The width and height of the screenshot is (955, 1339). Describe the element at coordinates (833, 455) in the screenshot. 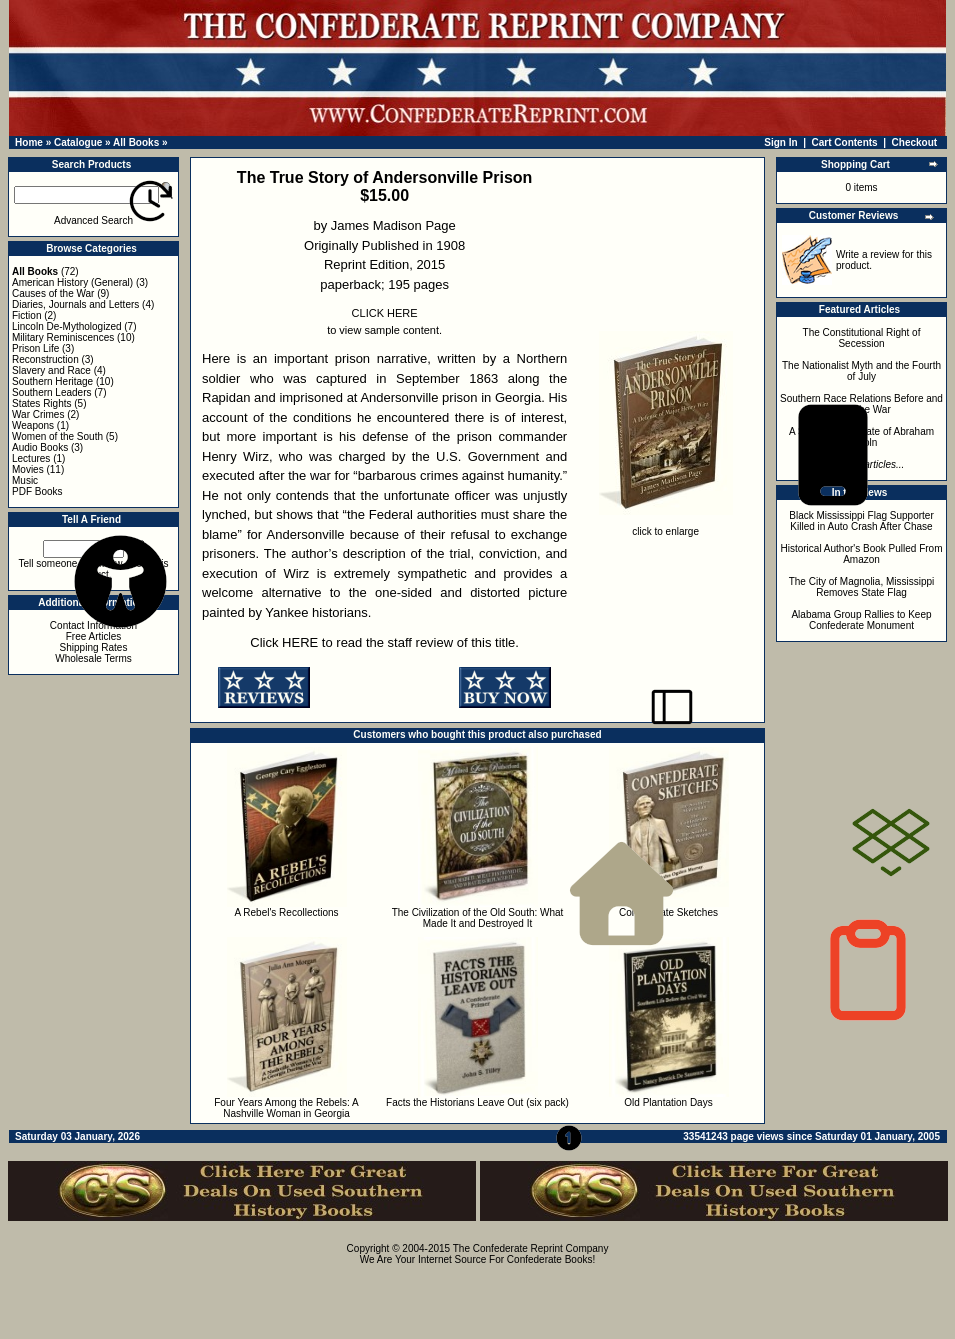

I see `indicates mobile device or smartphone` at that location.